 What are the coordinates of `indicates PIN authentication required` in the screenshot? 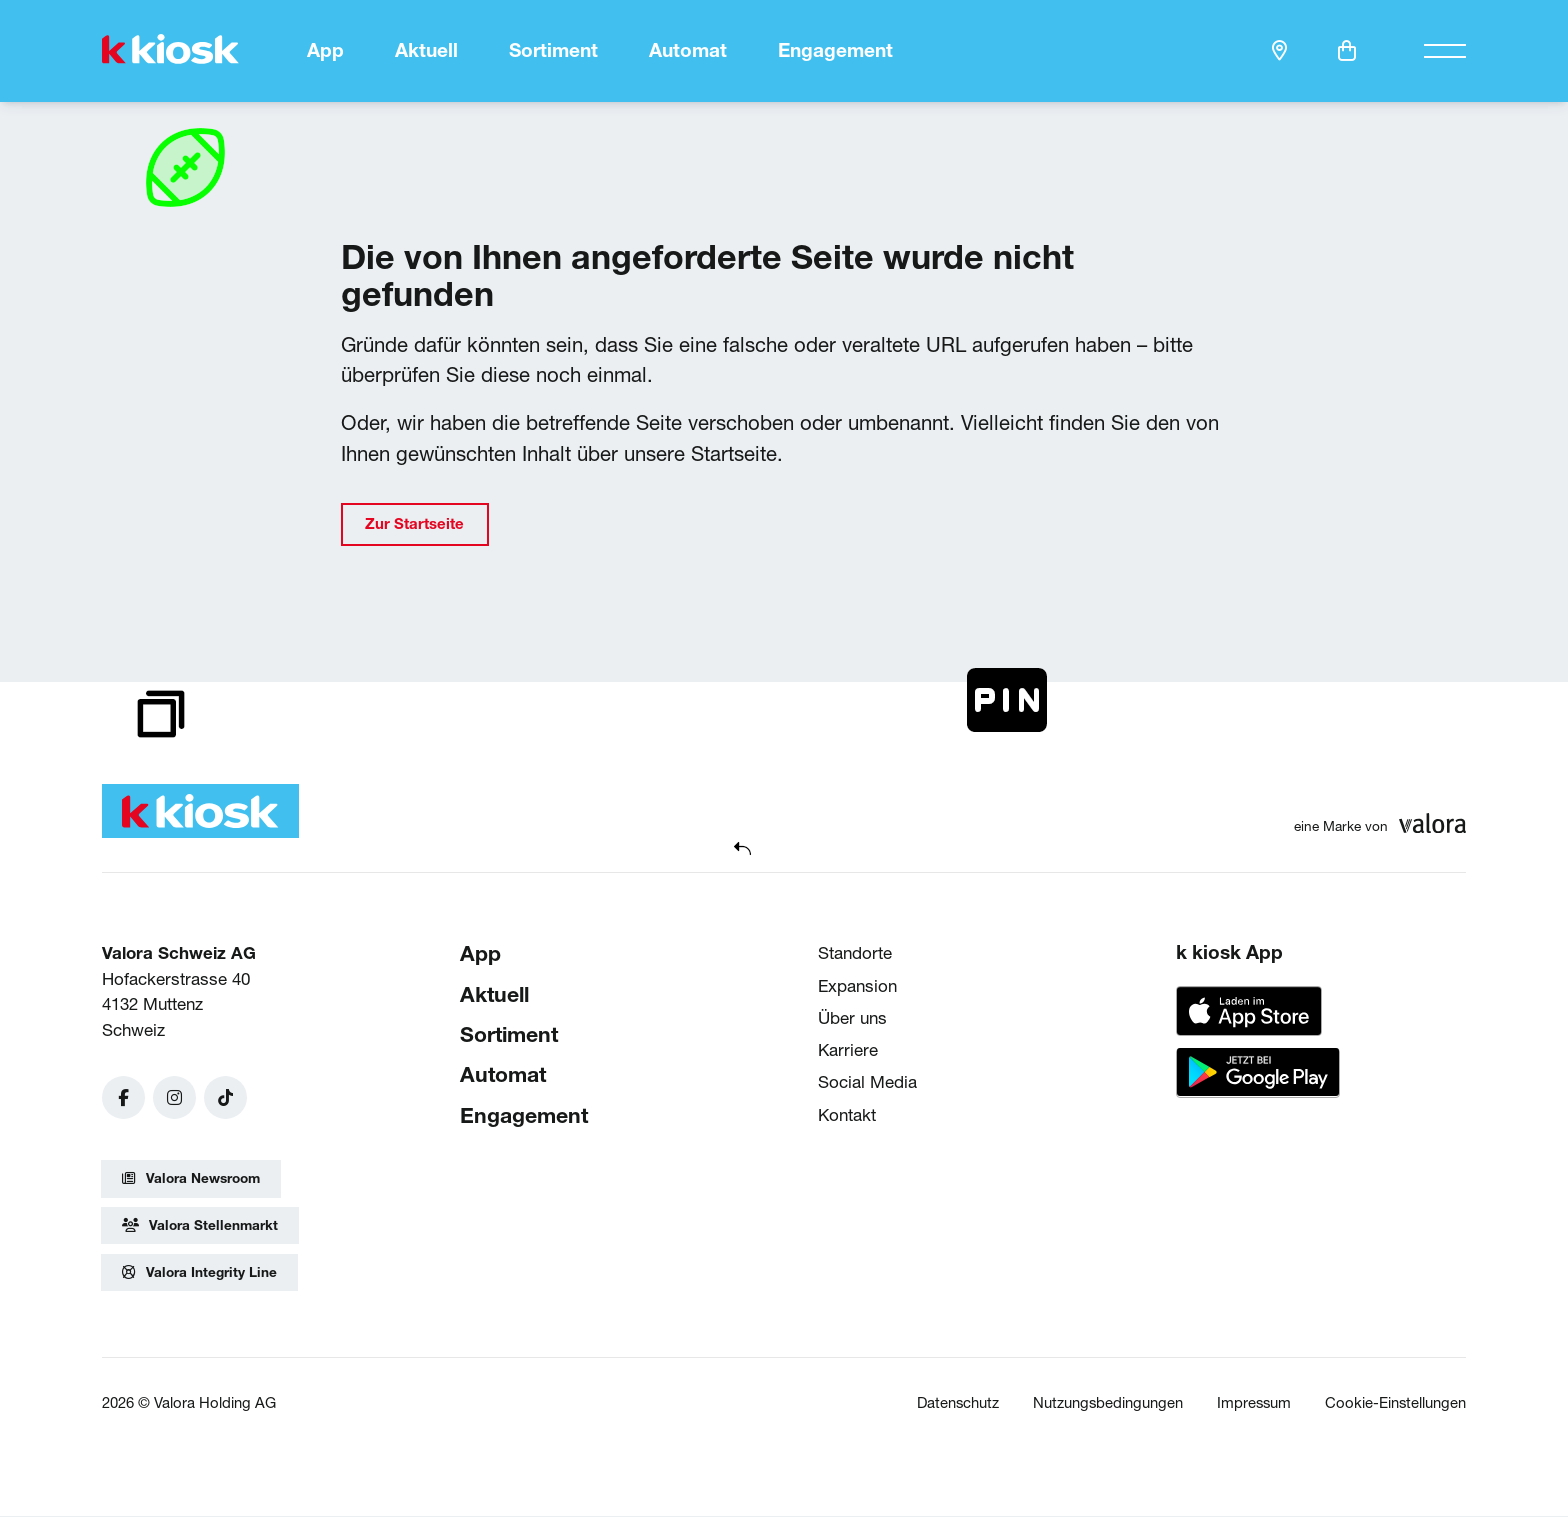 It's located at (1007, 700).